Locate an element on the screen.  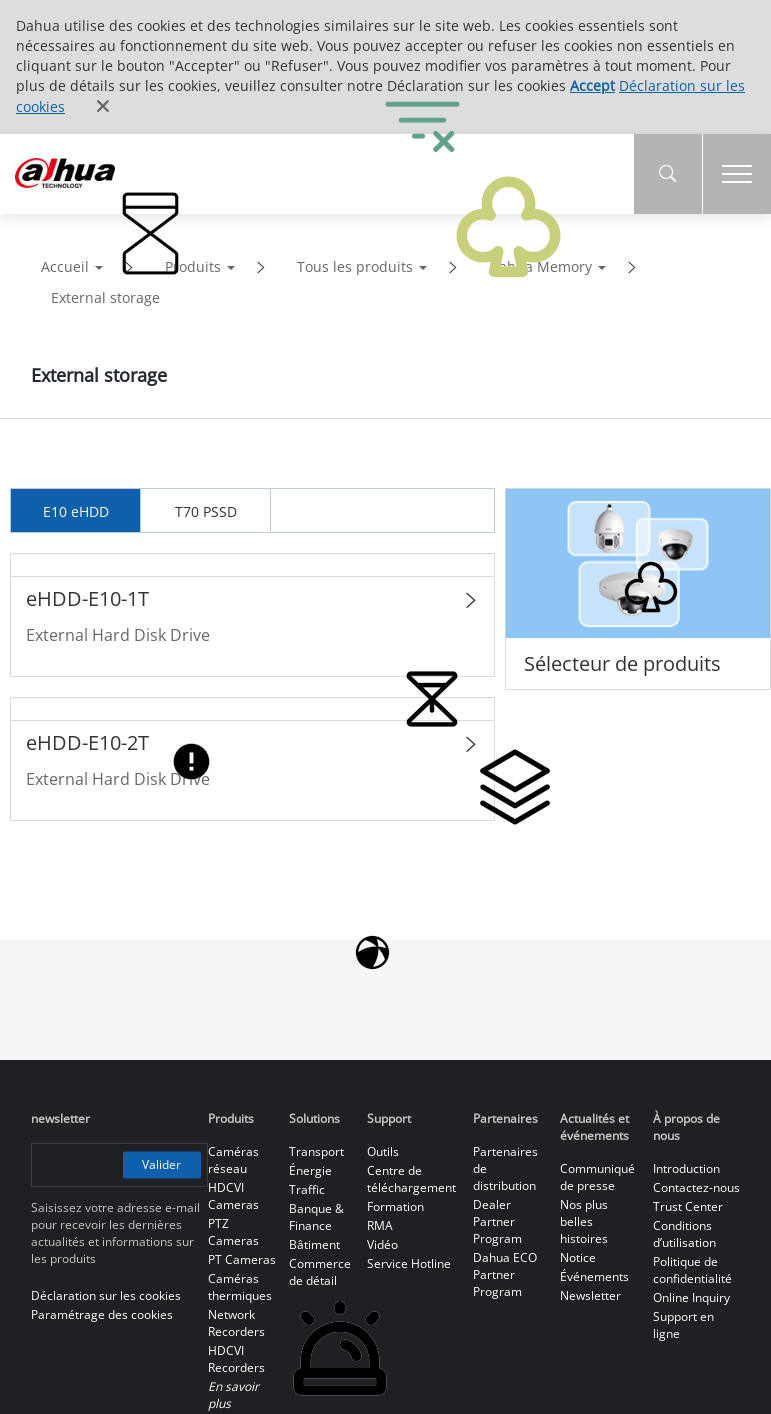
indicates a timer or countdown just started is located at coordinates (150, 233).